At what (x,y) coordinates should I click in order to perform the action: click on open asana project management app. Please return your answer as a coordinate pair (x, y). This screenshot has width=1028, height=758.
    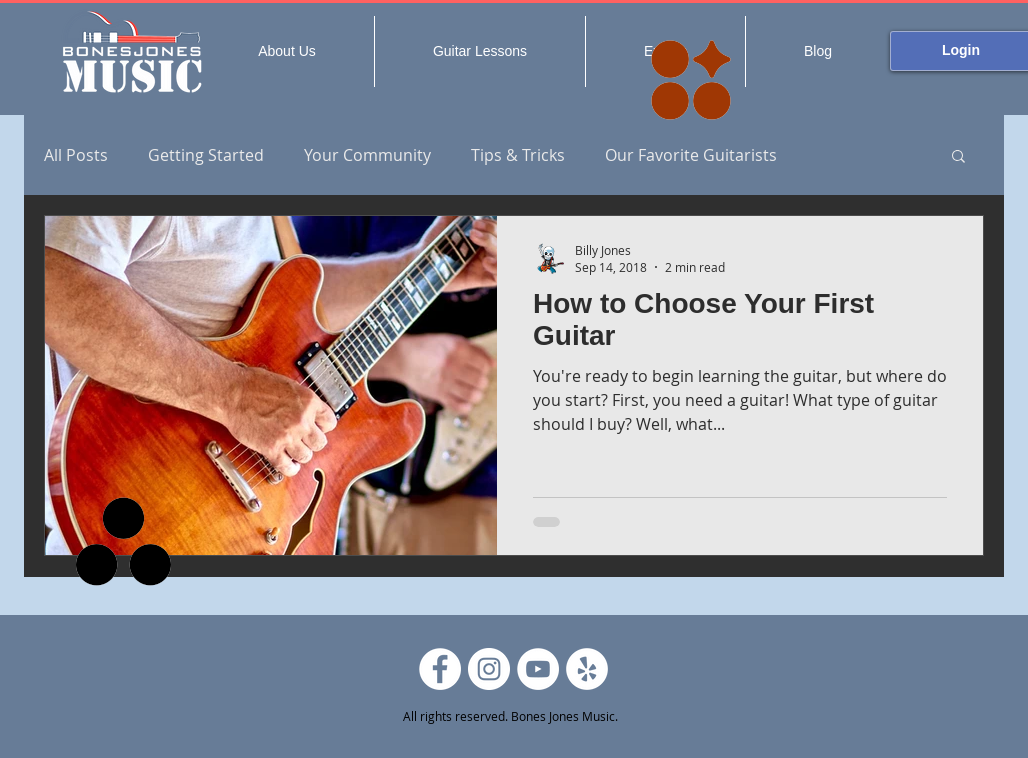
    Looking at the image, I should click on (123, 541).